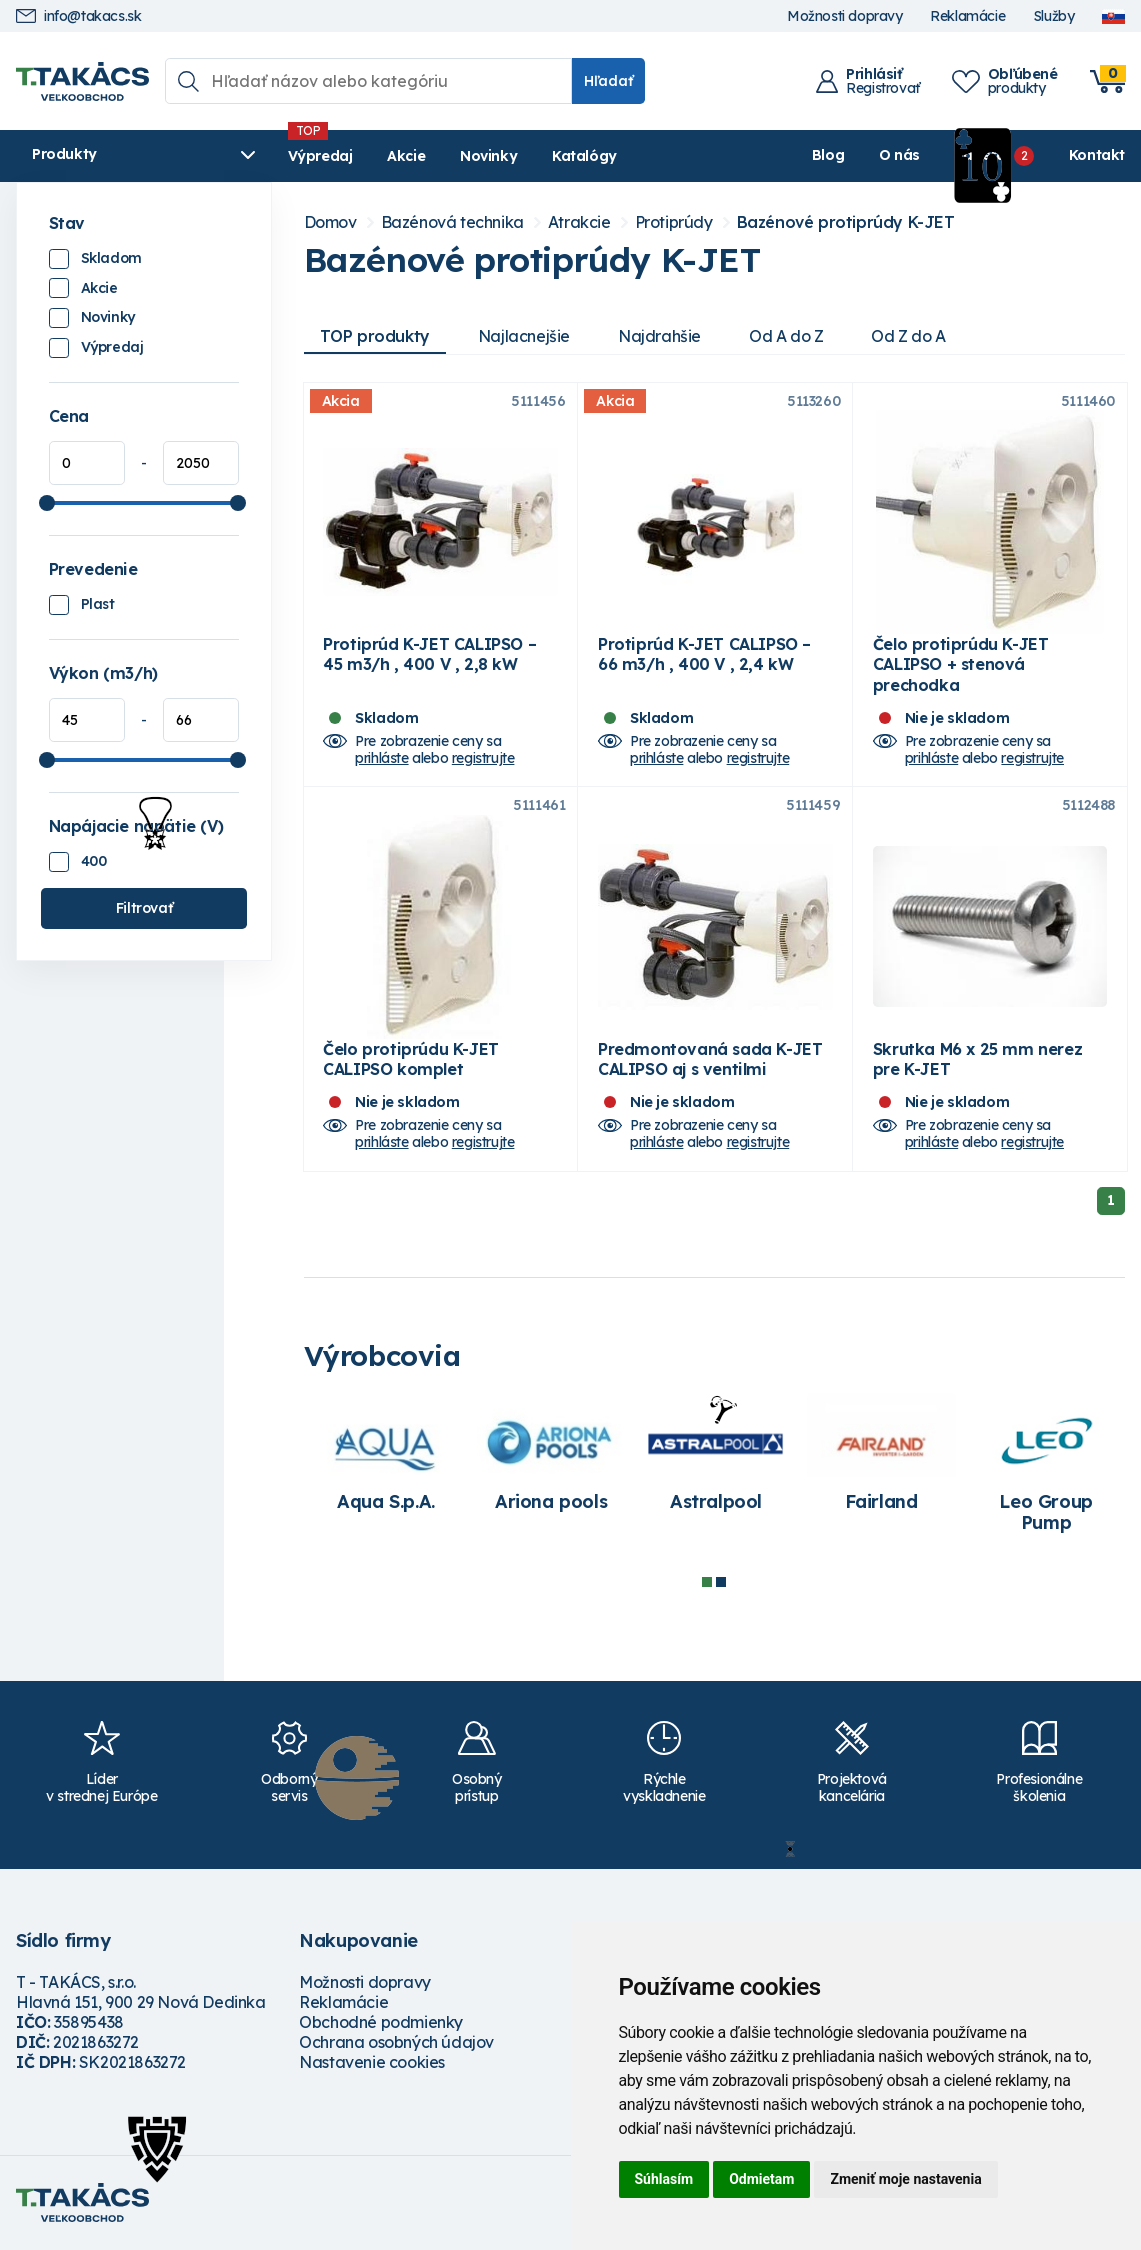 The width and height of the screenshot is (1141, 2250). Describe the element at coordinates (982, 165) in the screenshot. I see `ten of clubs playing card` at that location.